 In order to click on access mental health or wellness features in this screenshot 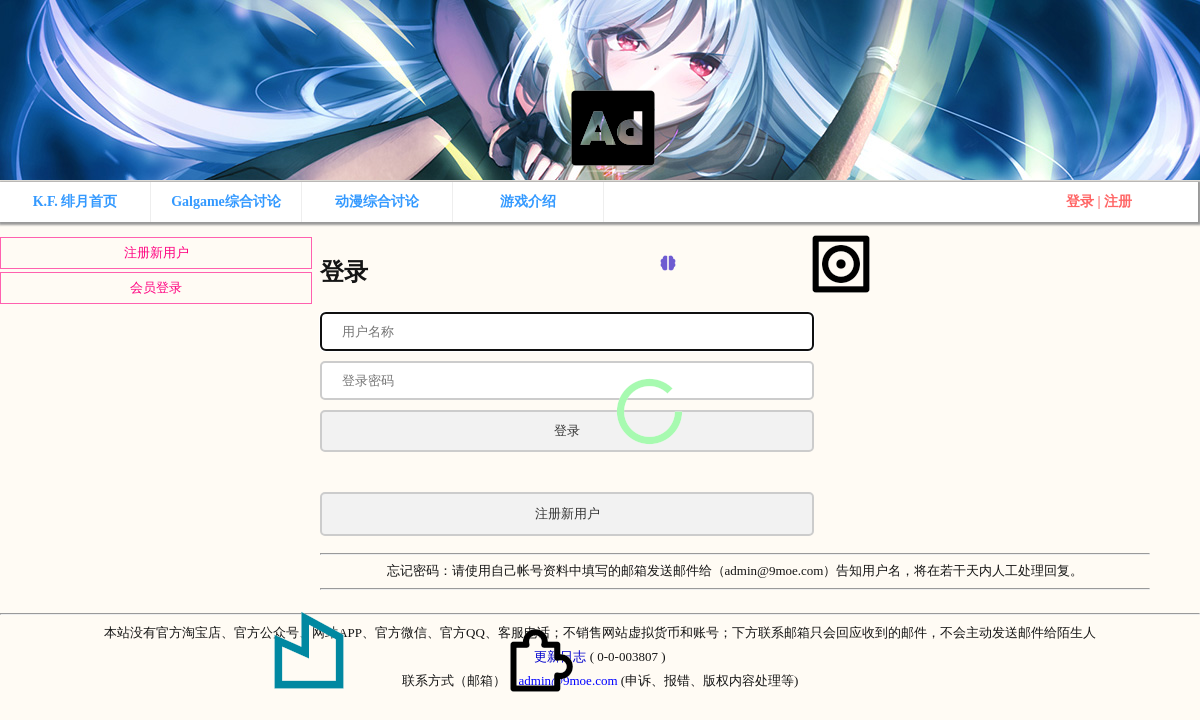, I will do `click(668, 263)`.